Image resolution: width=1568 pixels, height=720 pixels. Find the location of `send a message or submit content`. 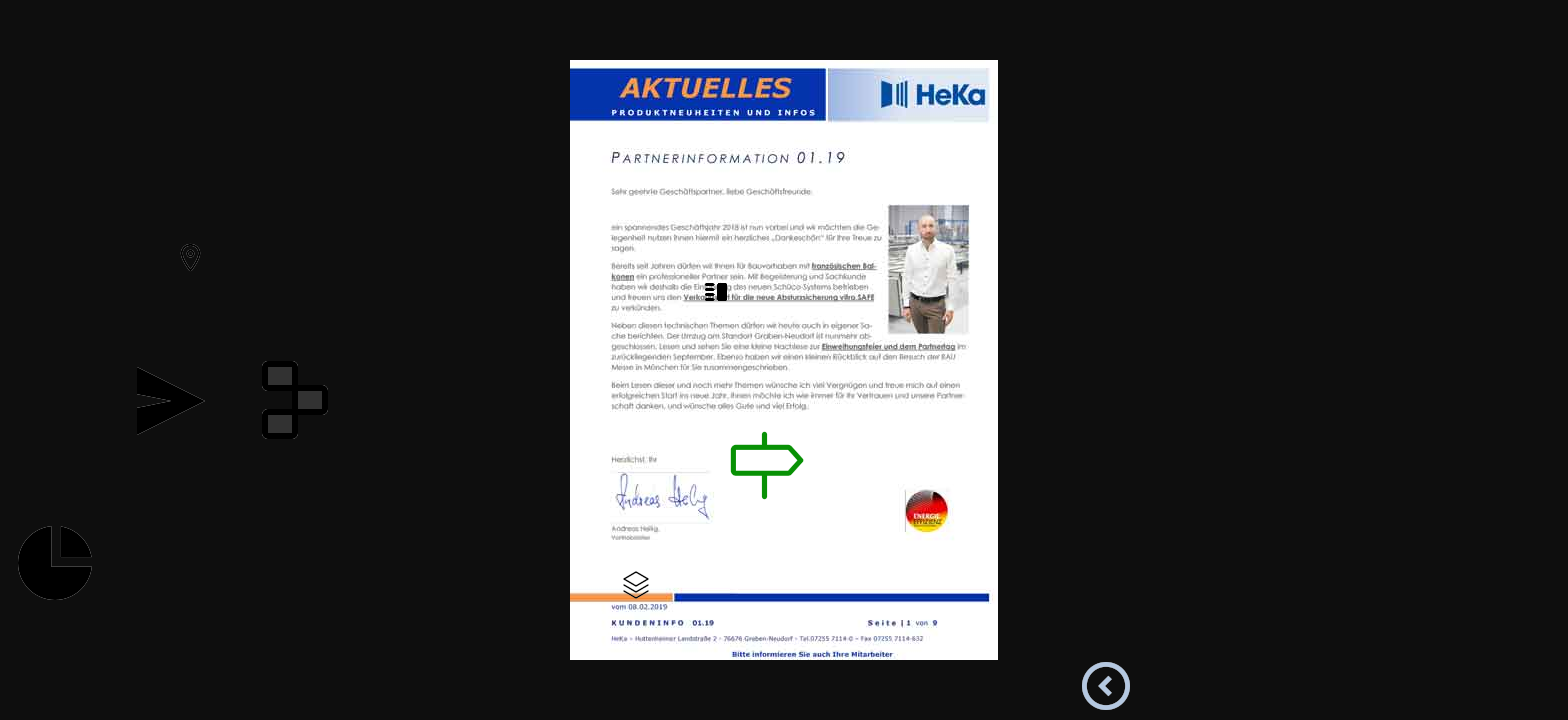

send a message or submit content is located at coordinates (171, 401).